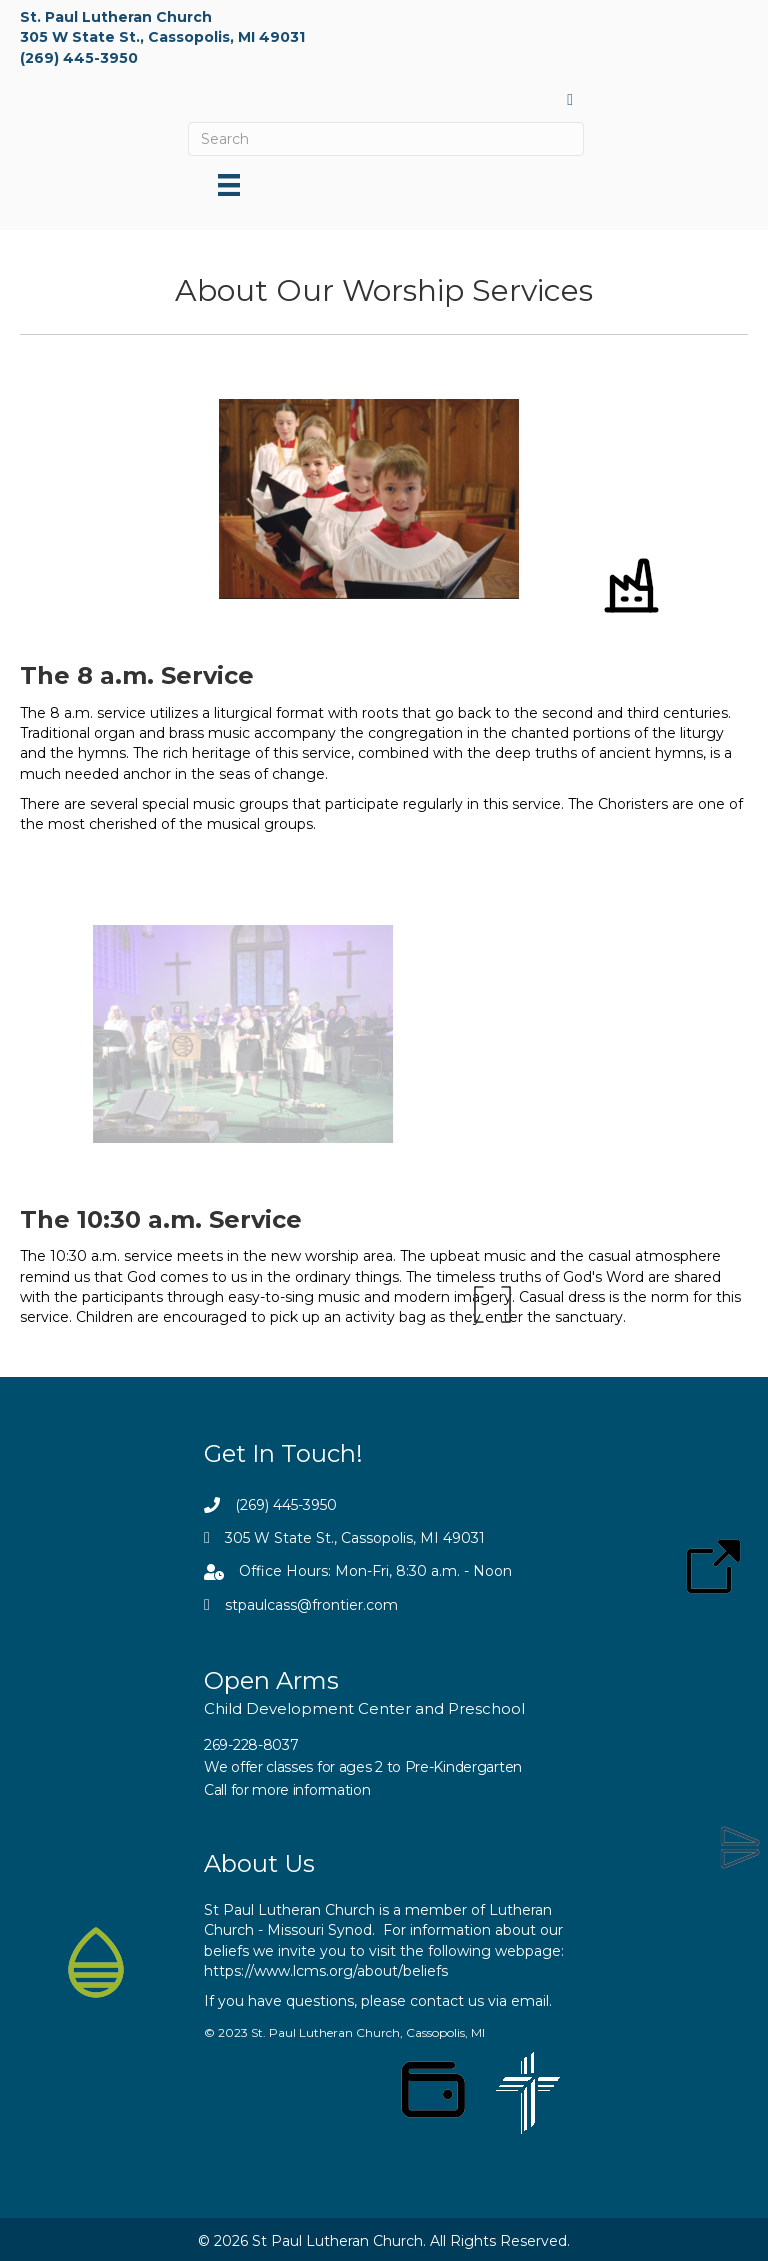  I want to click on access factory or manufacturing settings, so click(631, 585).